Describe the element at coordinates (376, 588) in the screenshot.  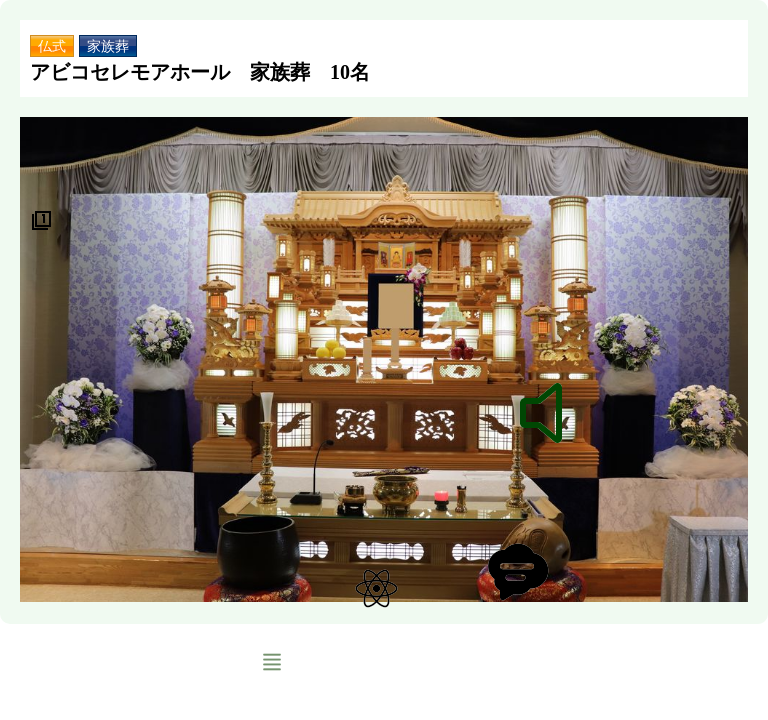
I see `React framework or library logo` at that location.